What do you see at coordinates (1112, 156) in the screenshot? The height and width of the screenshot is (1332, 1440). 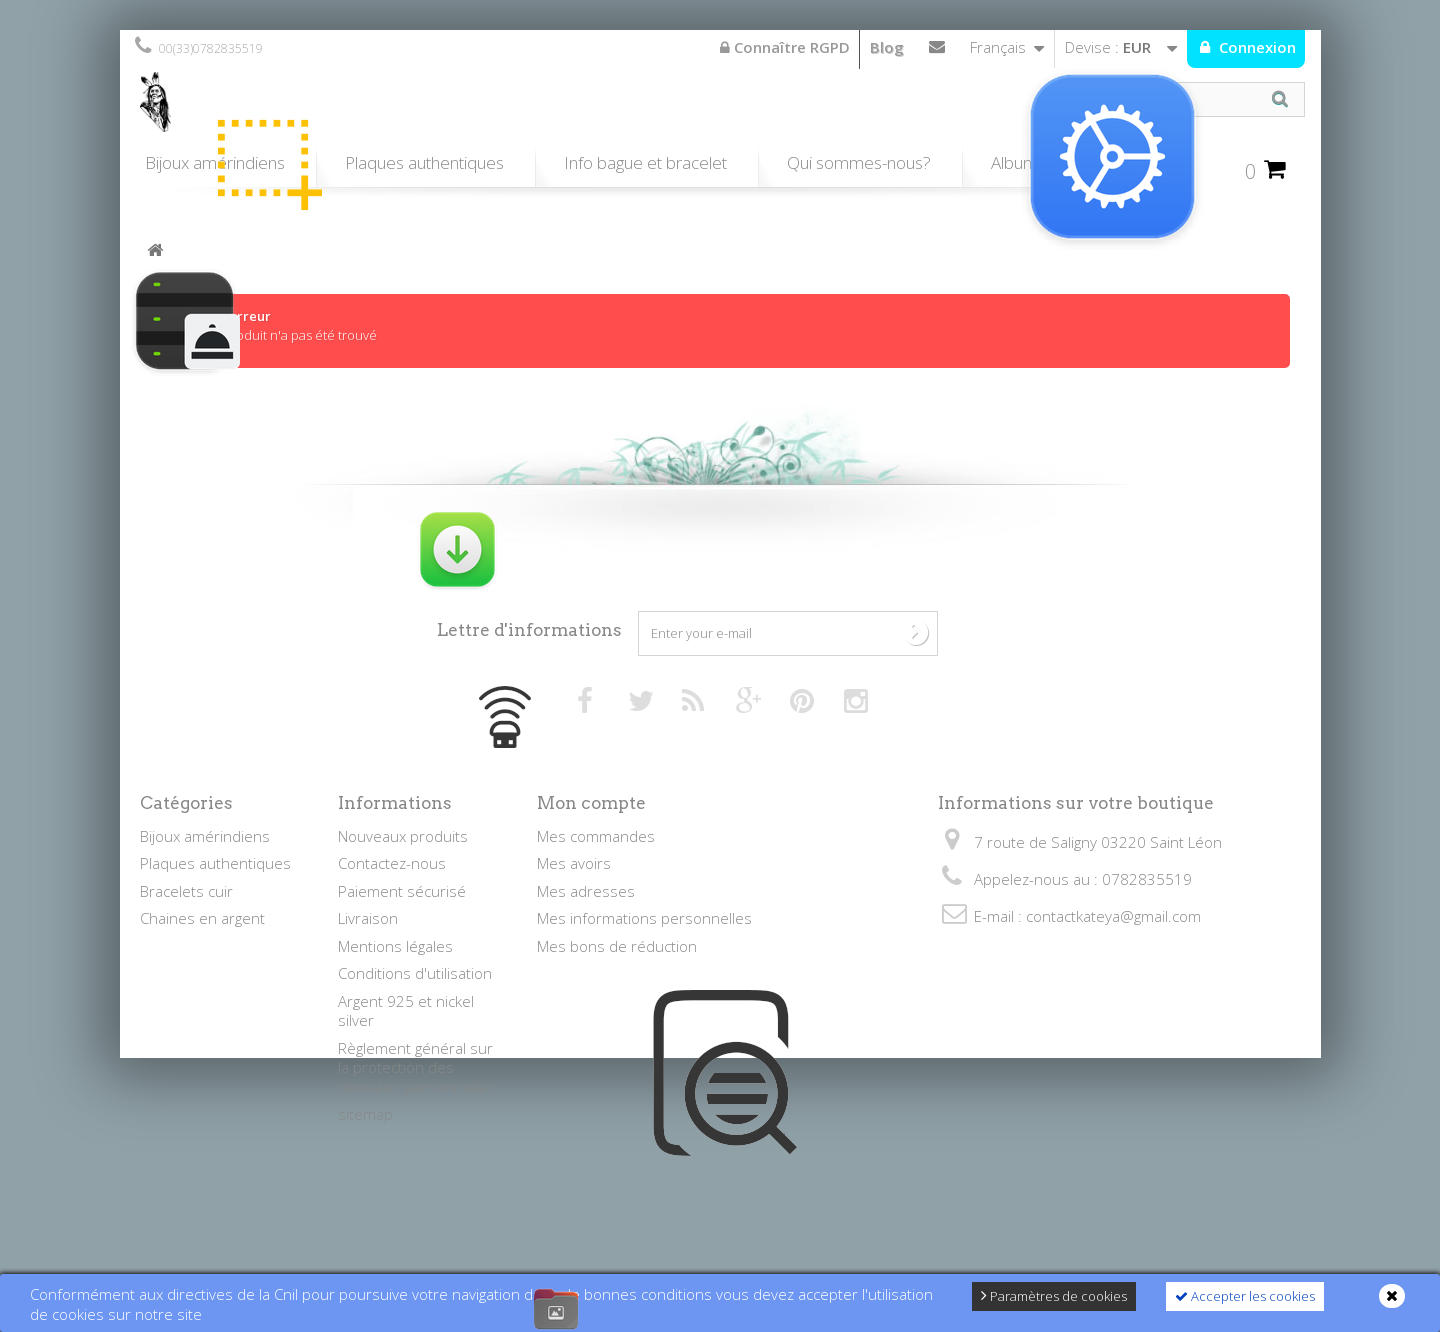 I see `access system settings and preferences` at bounding box center [1112, 156].